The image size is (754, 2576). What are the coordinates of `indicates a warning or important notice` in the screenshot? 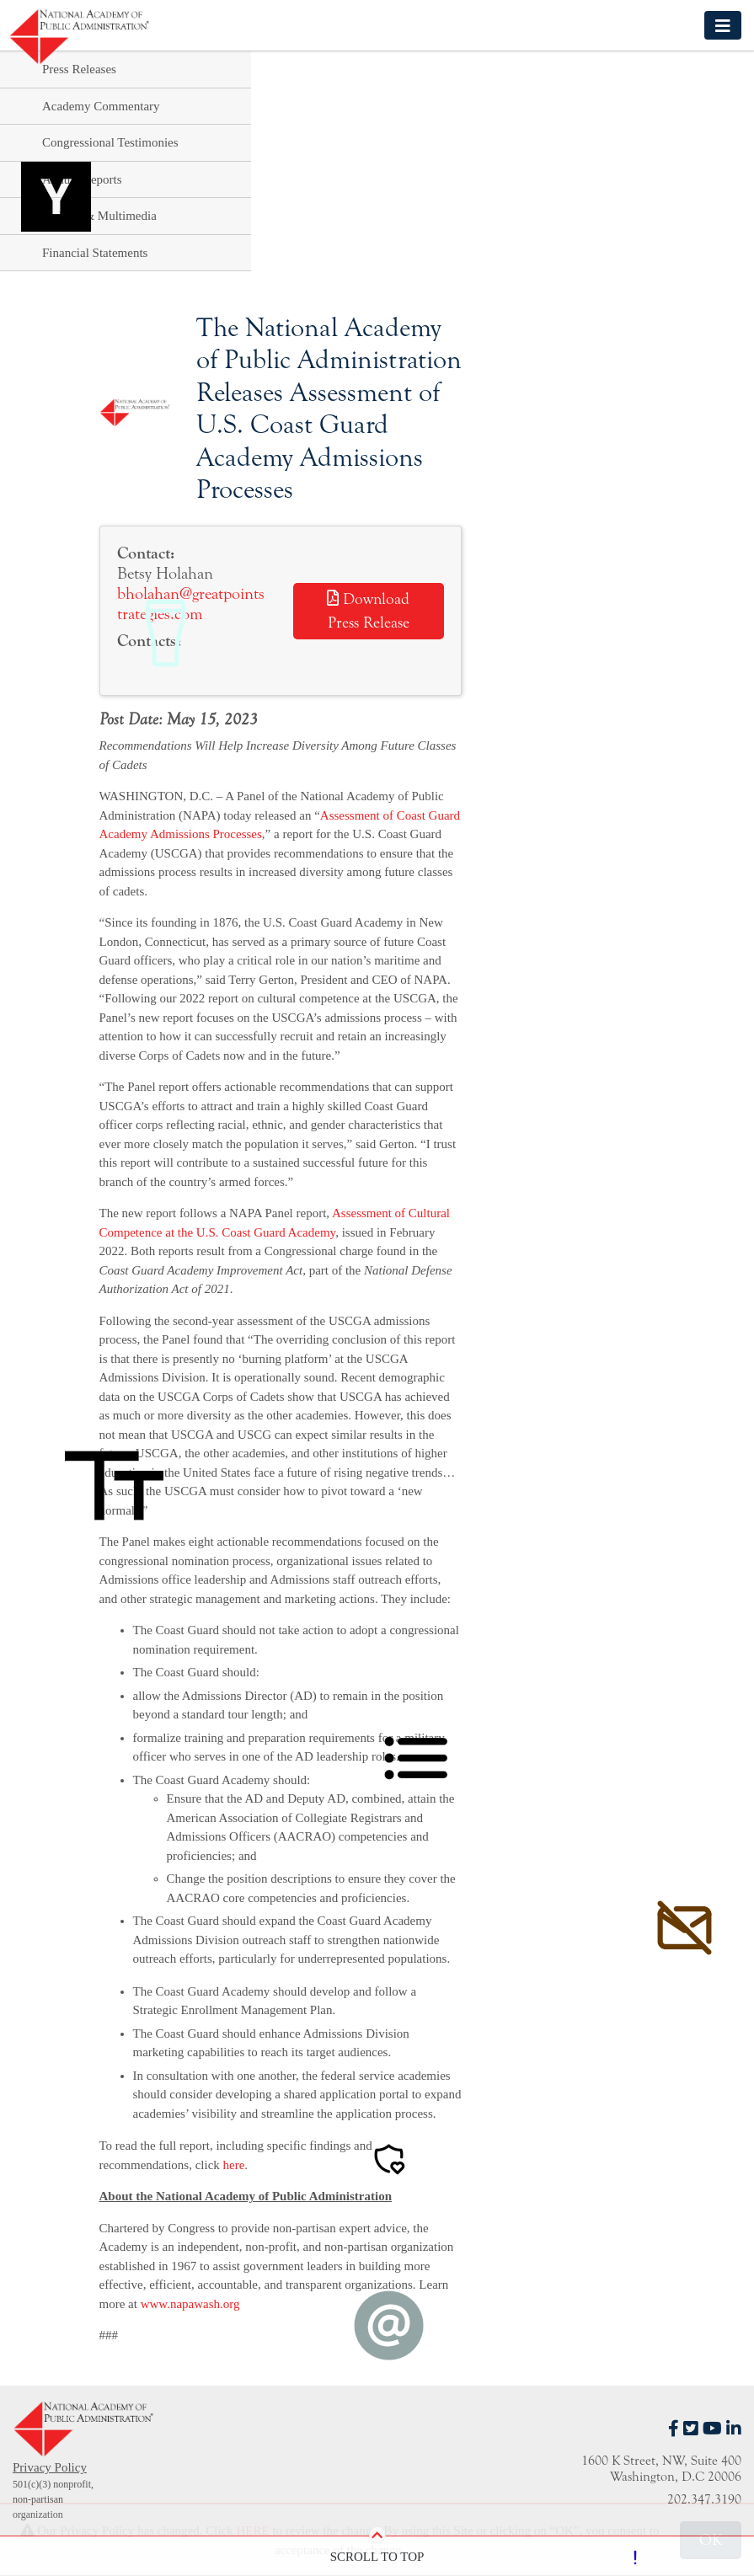 It's located at (635, 2557).